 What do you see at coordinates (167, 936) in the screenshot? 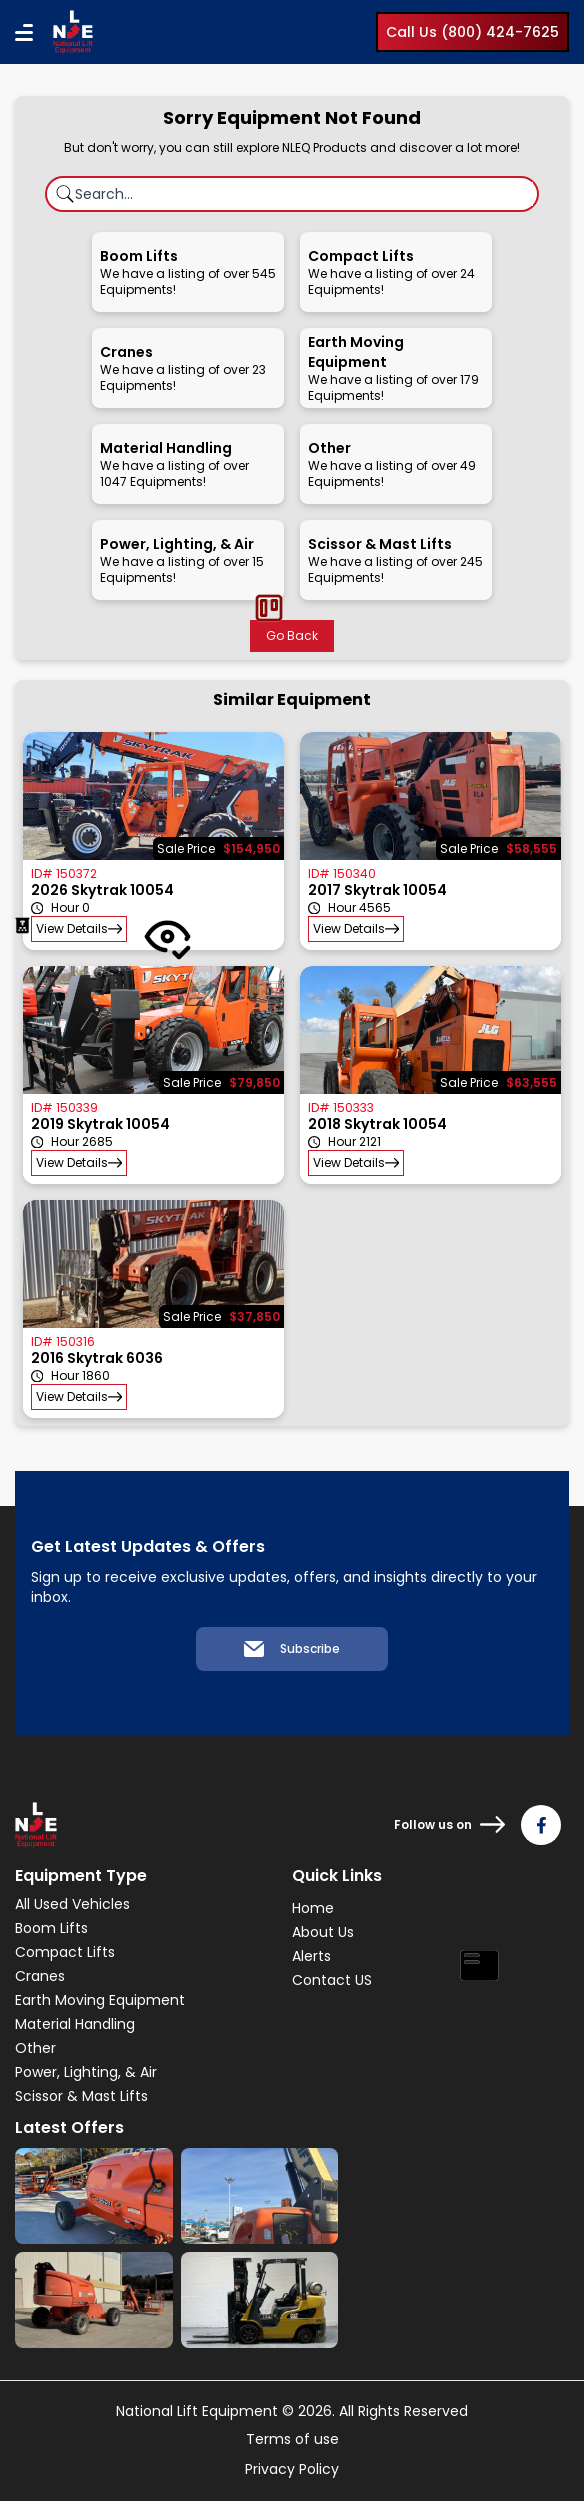
I see `mark item as viewed or read` at bounding box center [167, 936].